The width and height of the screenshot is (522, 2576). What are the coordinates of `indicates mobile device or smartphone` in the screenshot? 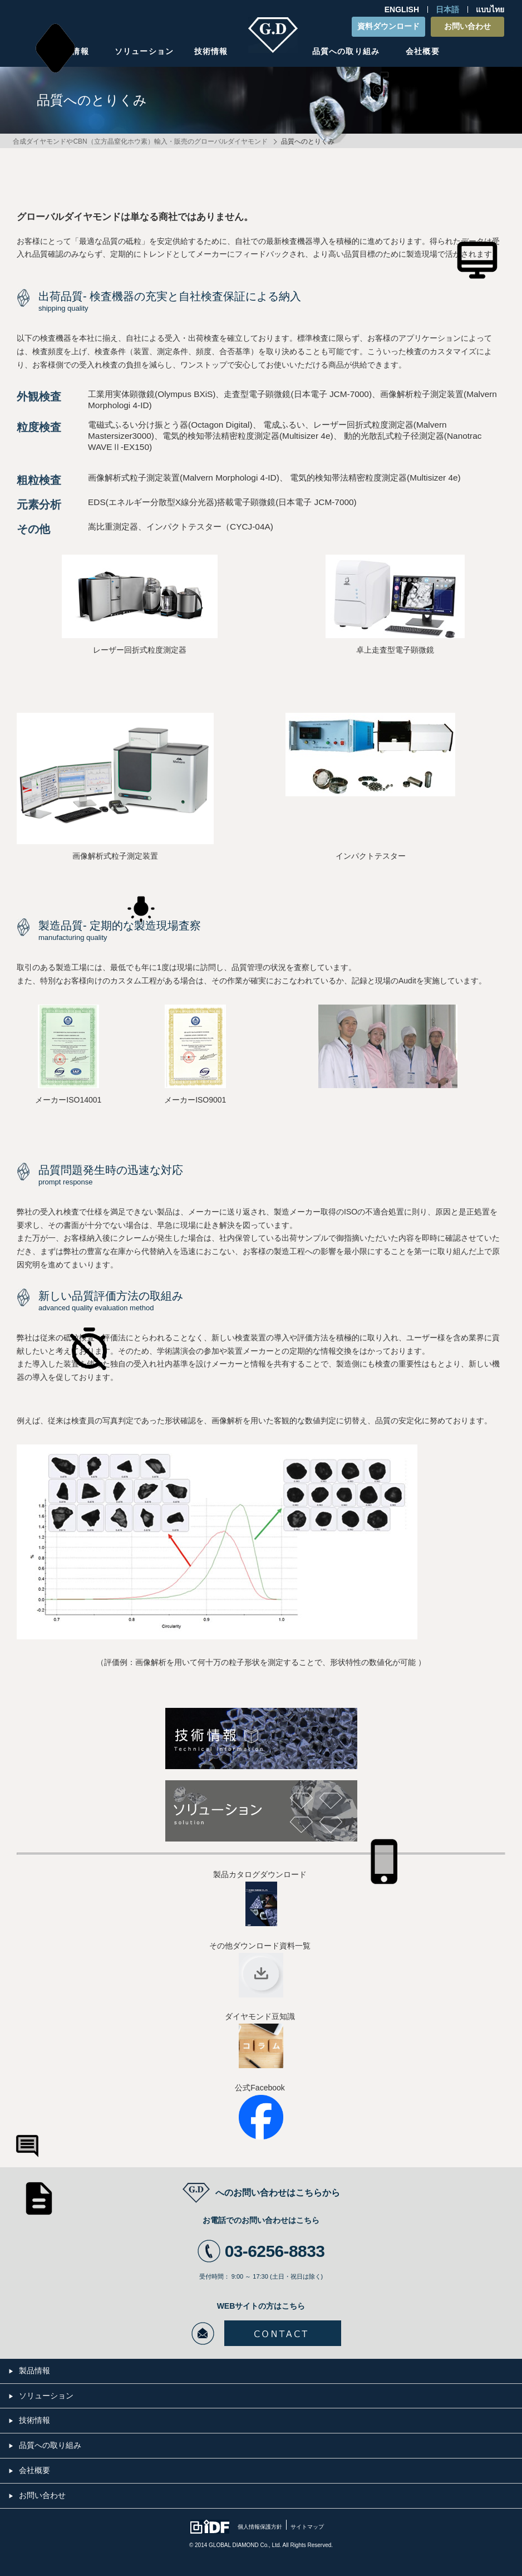 It's located at (385, 1862).